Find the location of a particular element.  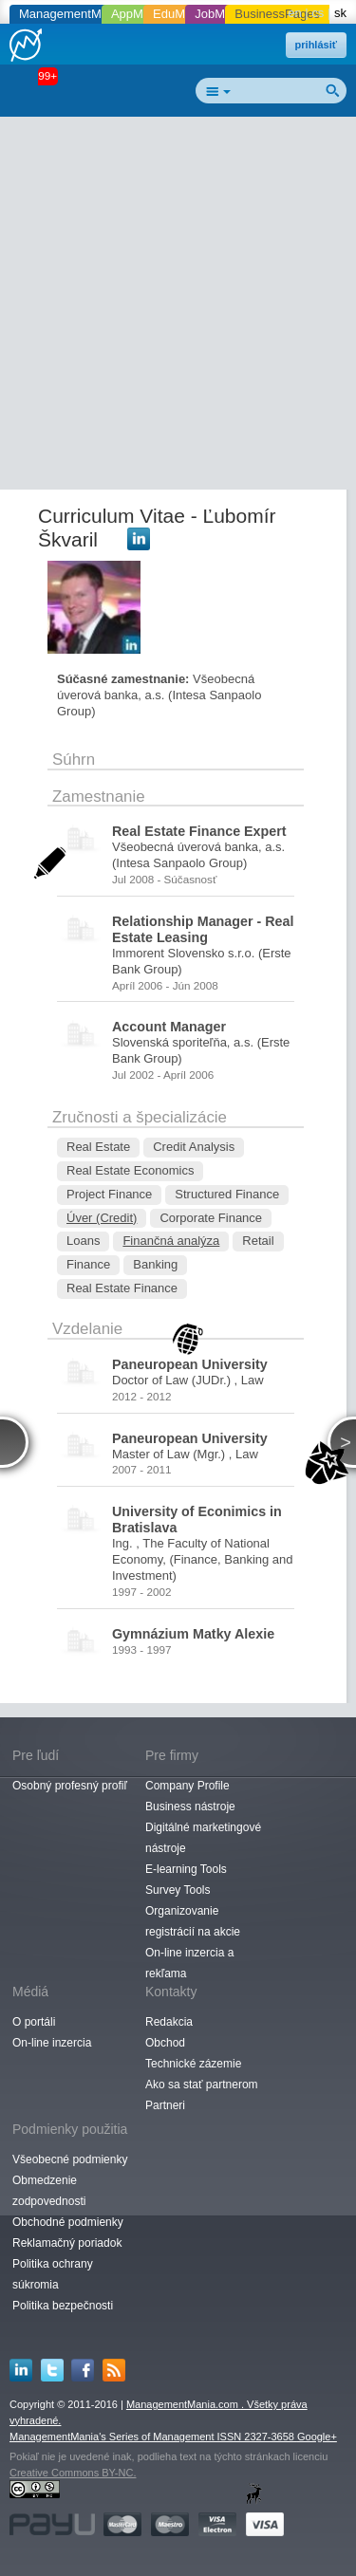

wildlife or nature category indicator is located at coordinates (254, 2493).